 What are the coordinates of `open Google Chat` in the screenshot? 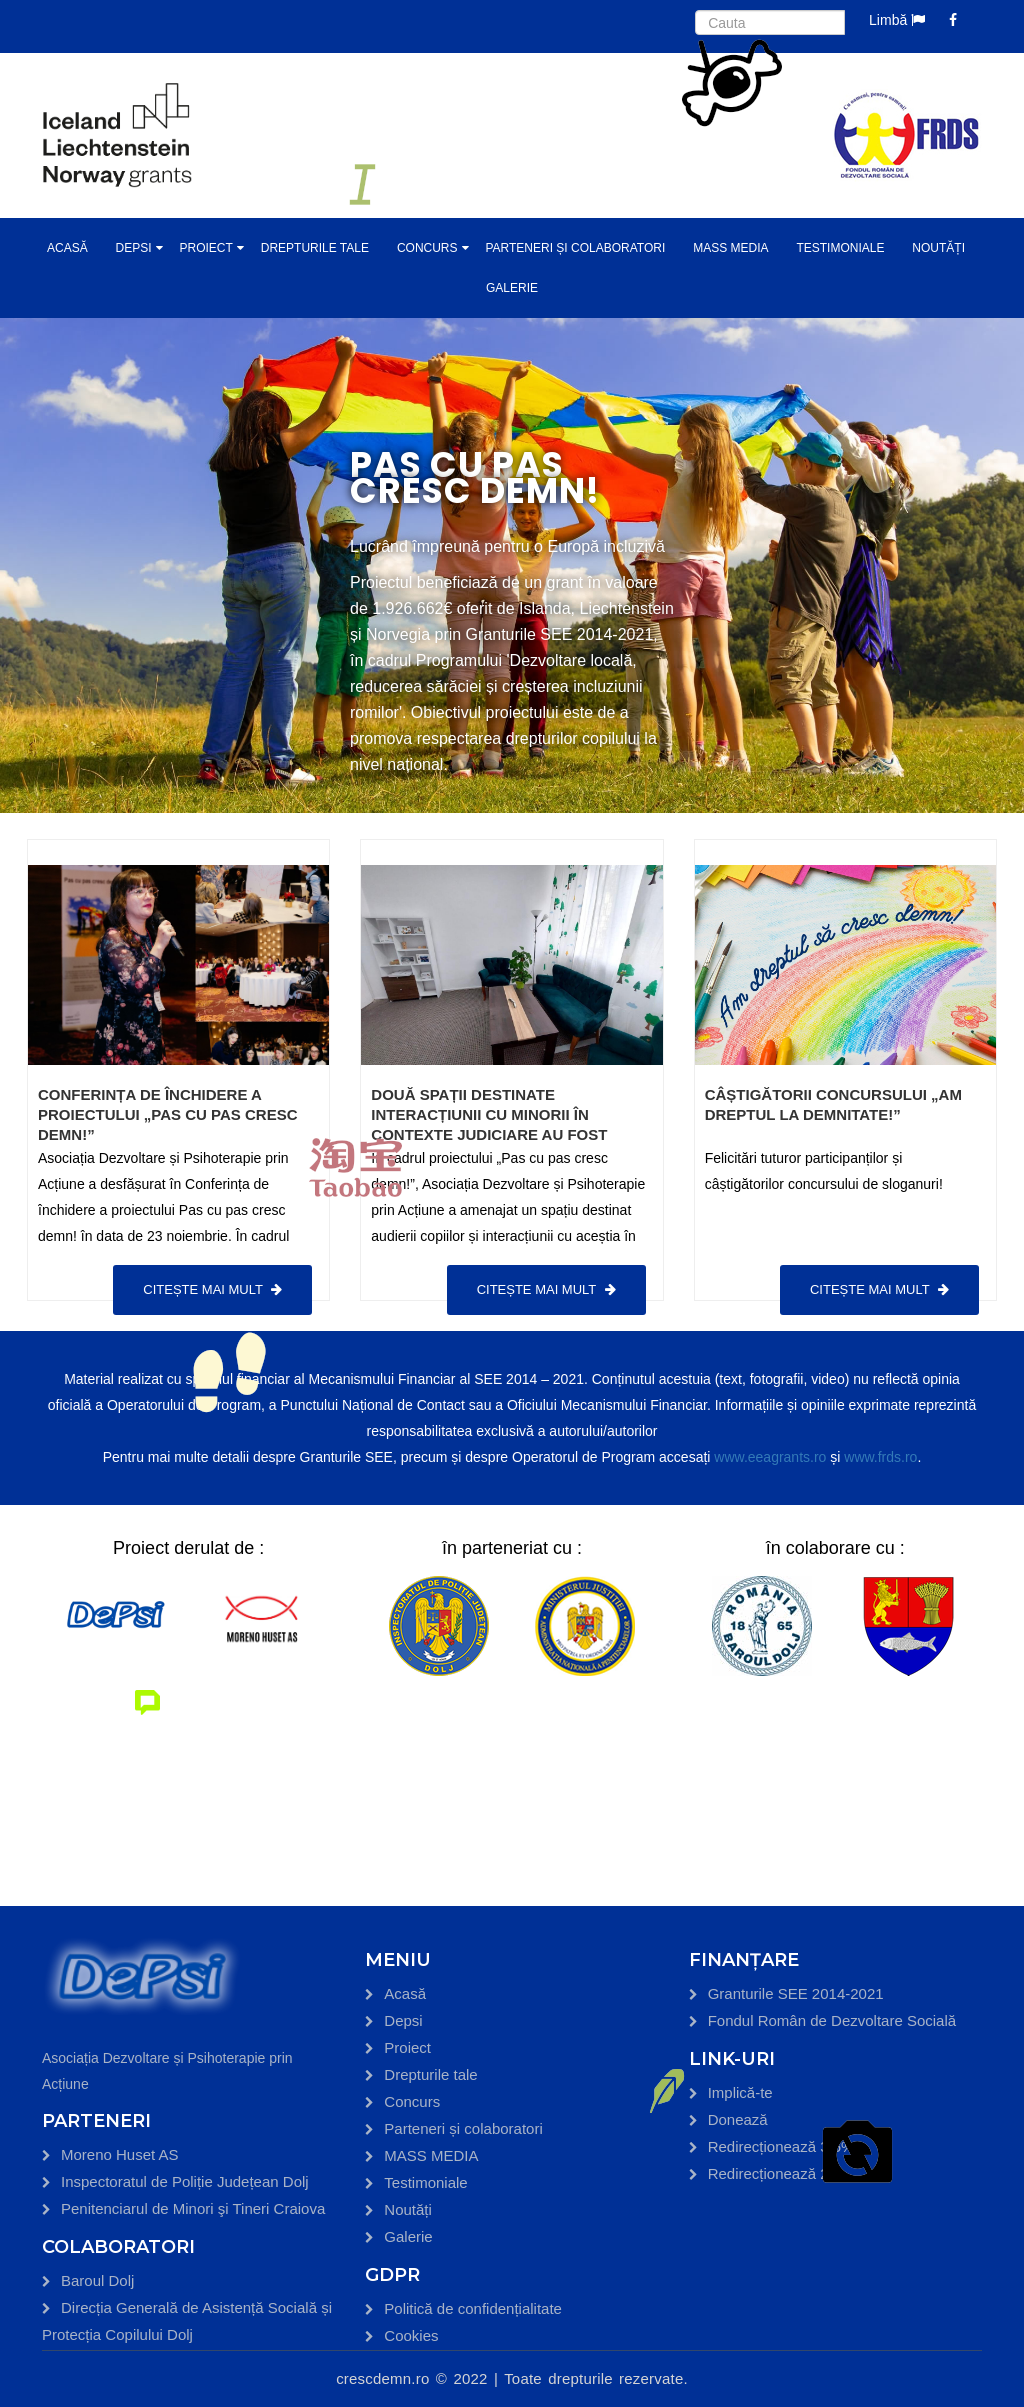 It's located at (147, 1702).